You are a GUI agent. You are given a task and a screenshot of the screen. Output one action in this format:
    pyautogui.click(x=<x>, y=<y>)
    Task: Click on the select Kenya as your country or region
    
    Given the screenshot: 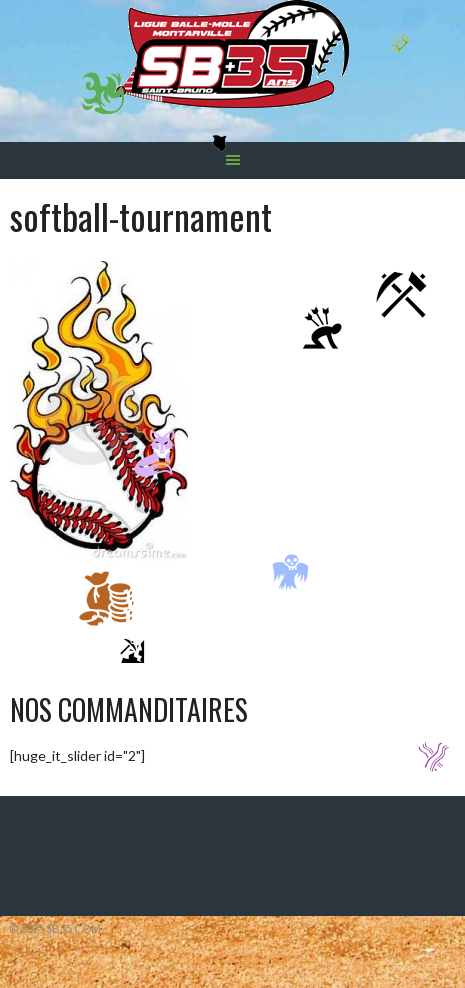 What is the action you would take?
    pyautogui.click(x=219, y=143)
    